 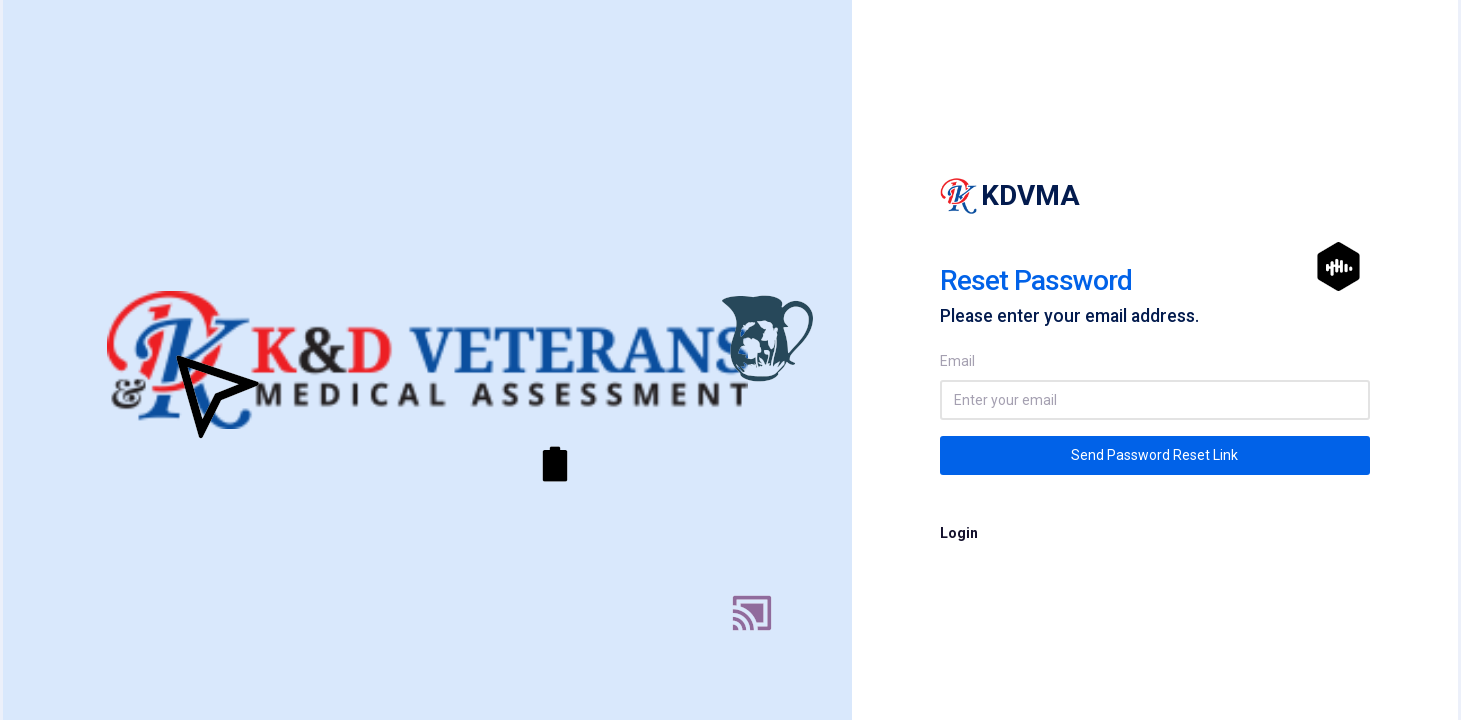 What do you see at coordinates (555, 464) in the screenshot?
I see `indicates low battery level` at bounding box center [555, 464].